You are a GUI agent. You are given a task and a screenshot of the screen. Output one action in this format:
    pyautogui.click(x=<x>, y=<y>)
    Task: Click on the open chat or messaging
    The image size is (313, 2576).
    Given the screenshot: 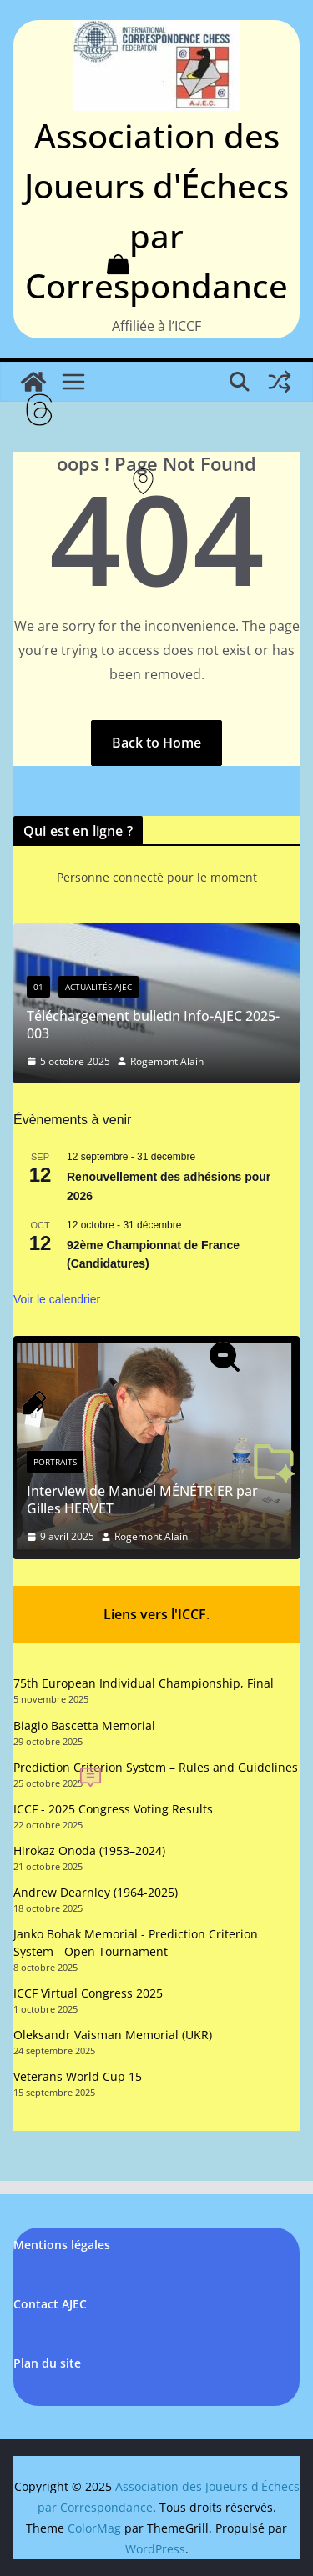 What is the action you would take?
    pyautogui.click(x=90, y=1776)
    